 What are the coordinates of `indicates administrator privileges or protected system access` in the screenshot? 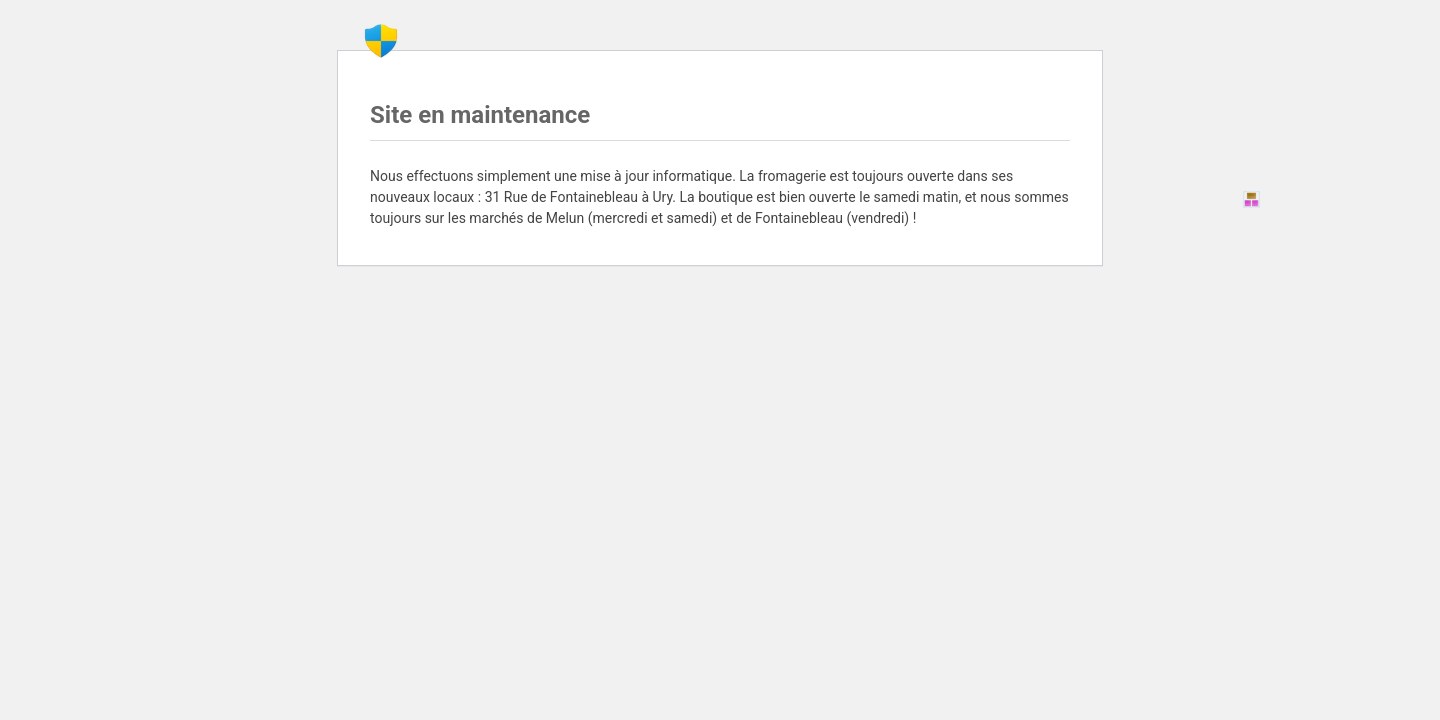 It's located at (381, 41).